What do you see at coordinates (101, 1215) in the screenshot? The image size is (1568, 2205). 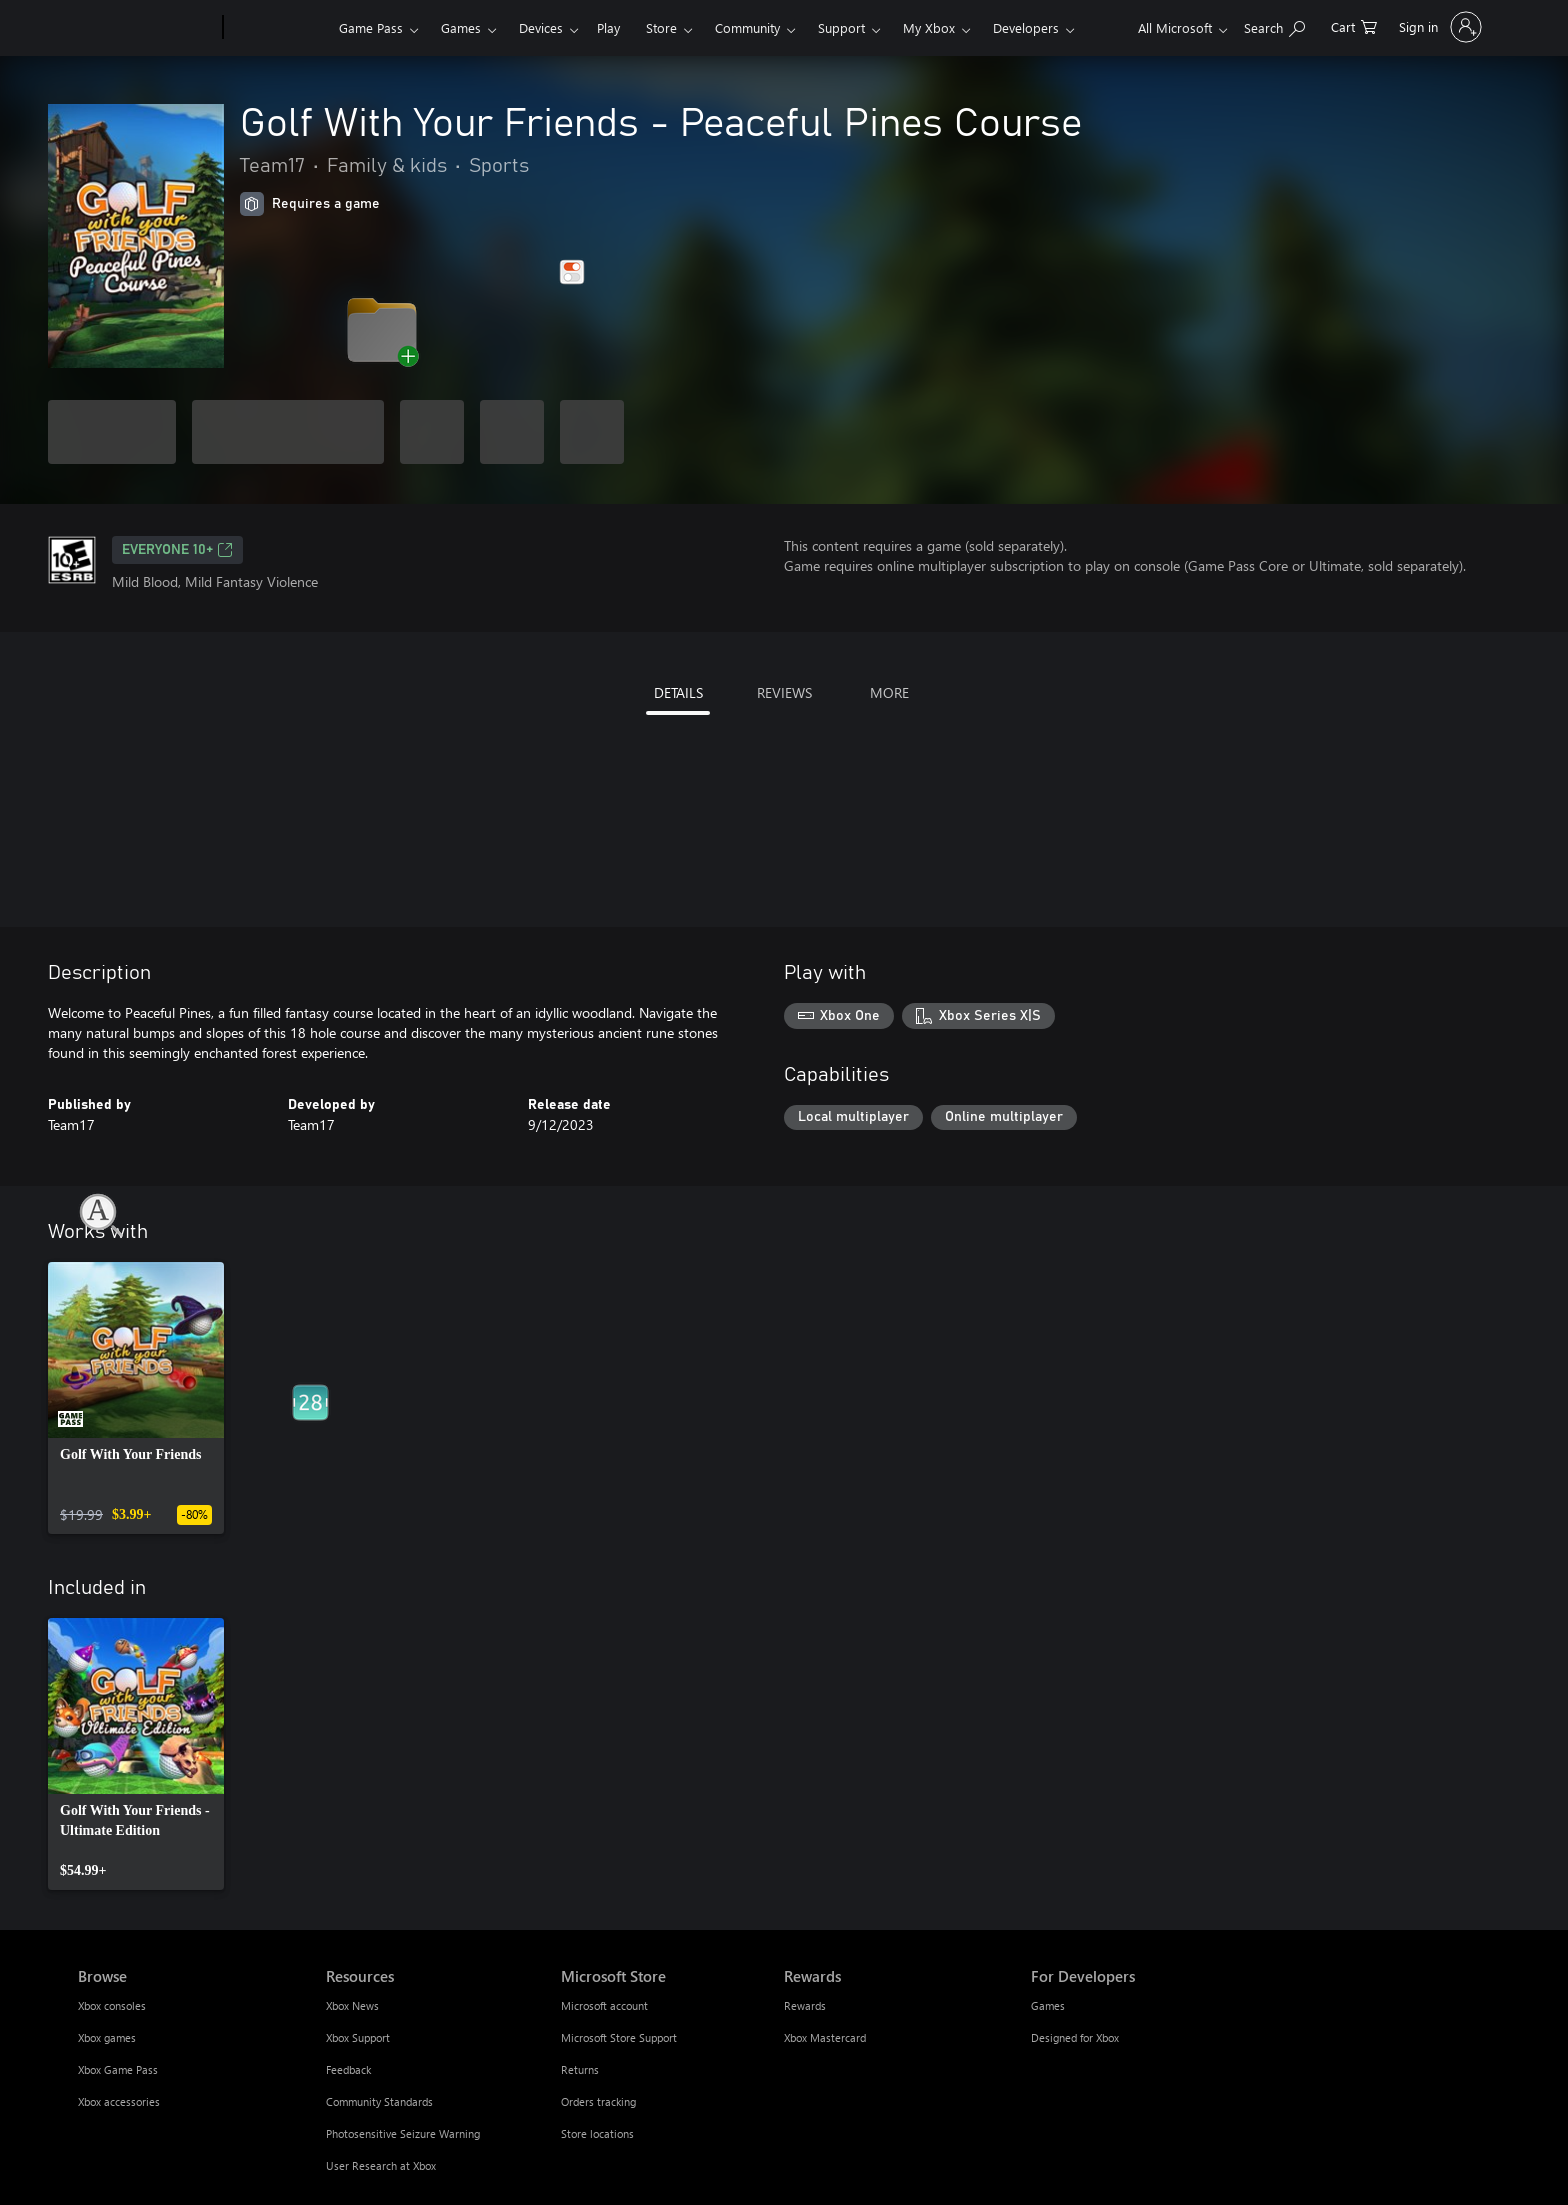 I see `search within a project` at bounding box center [101, 1215].